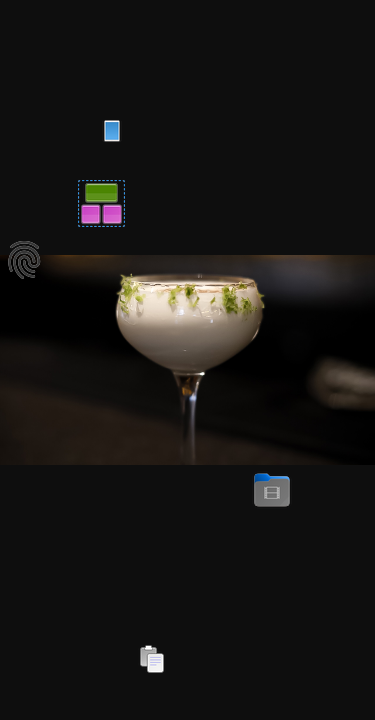  Describe the element at coordinates (152, 659) in the screenshot. I see `paste copied content from clipboard` at that location.